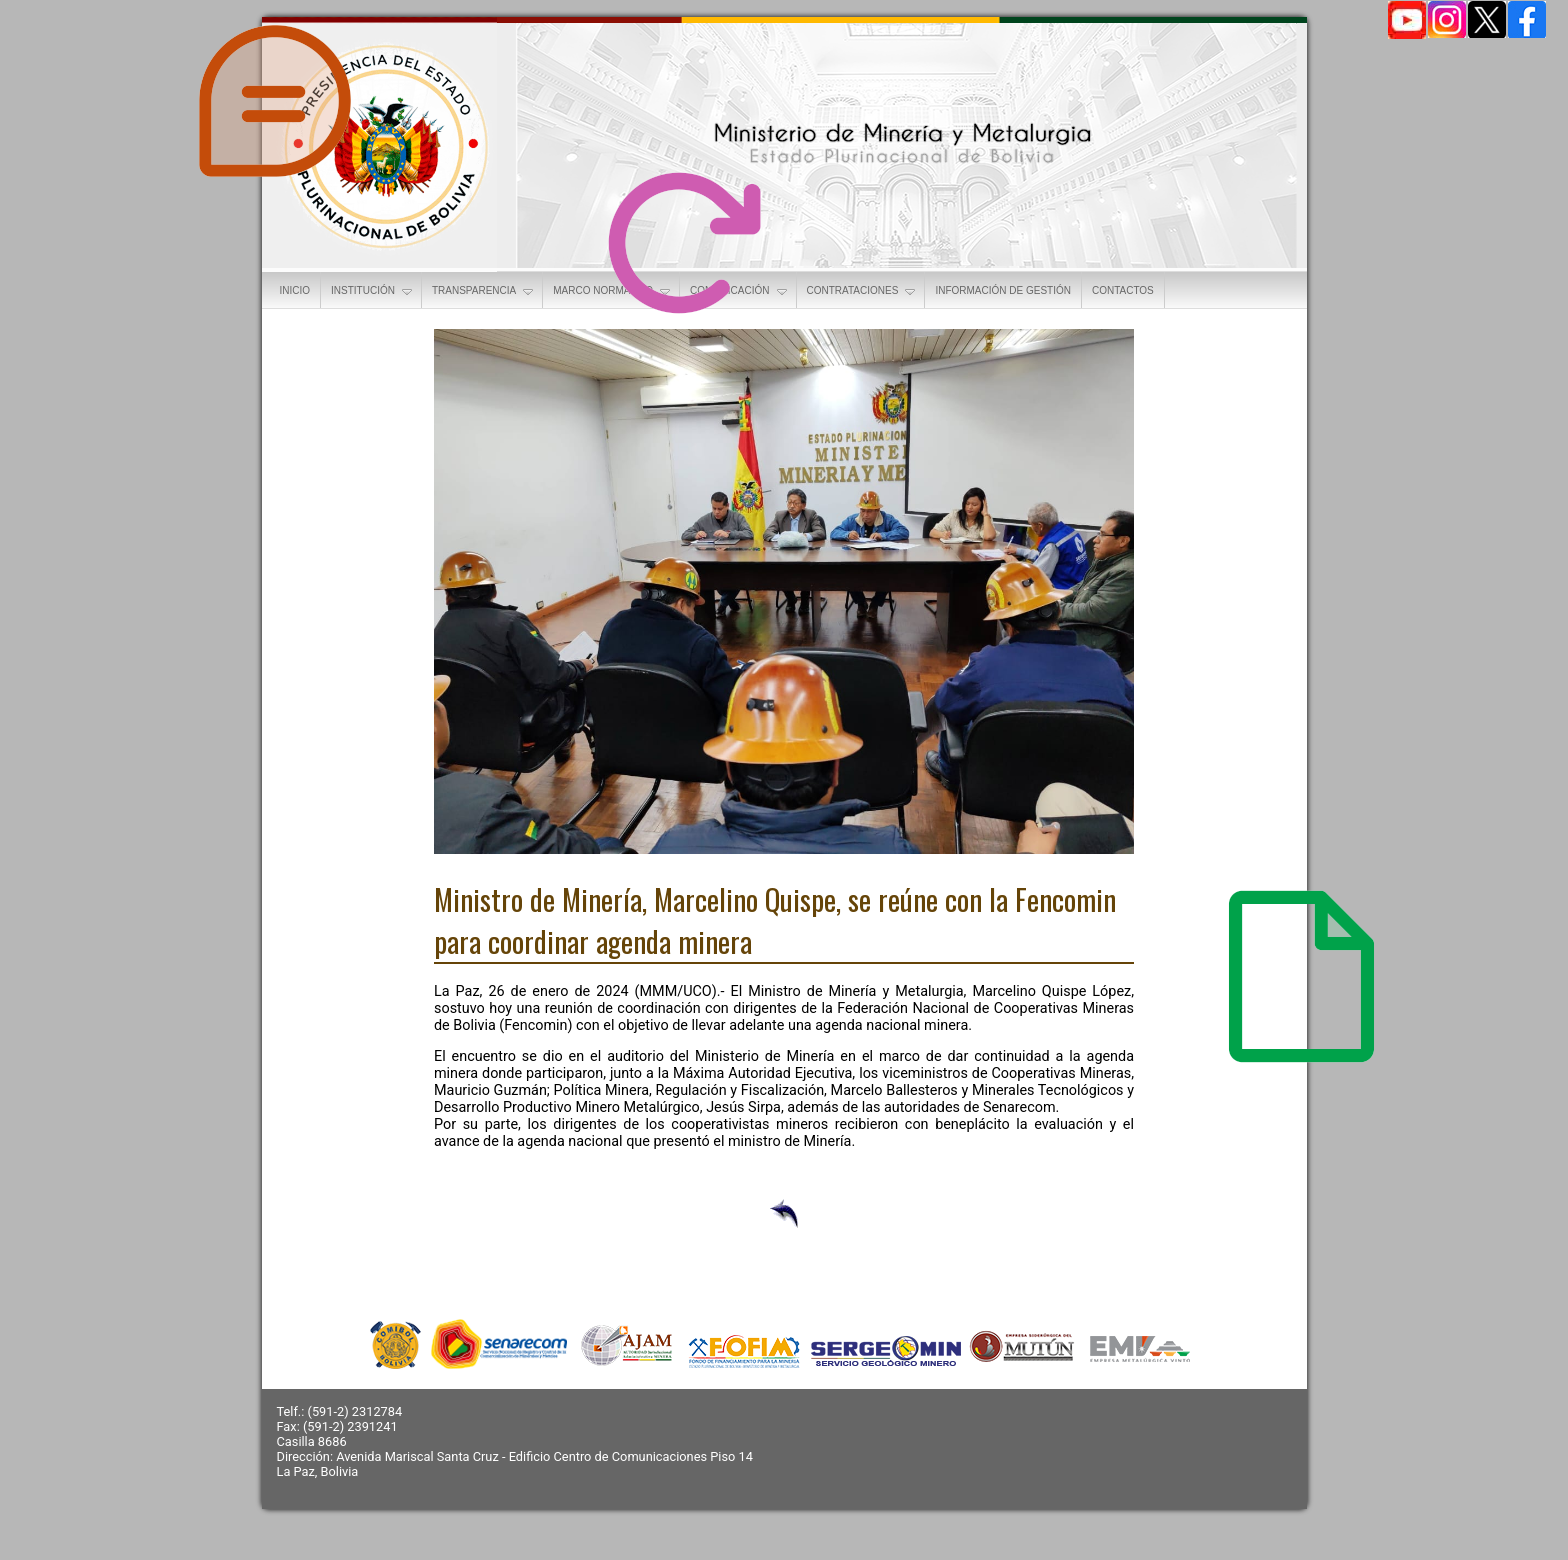  I want to click on open chat or messaging, so click(272, 104).